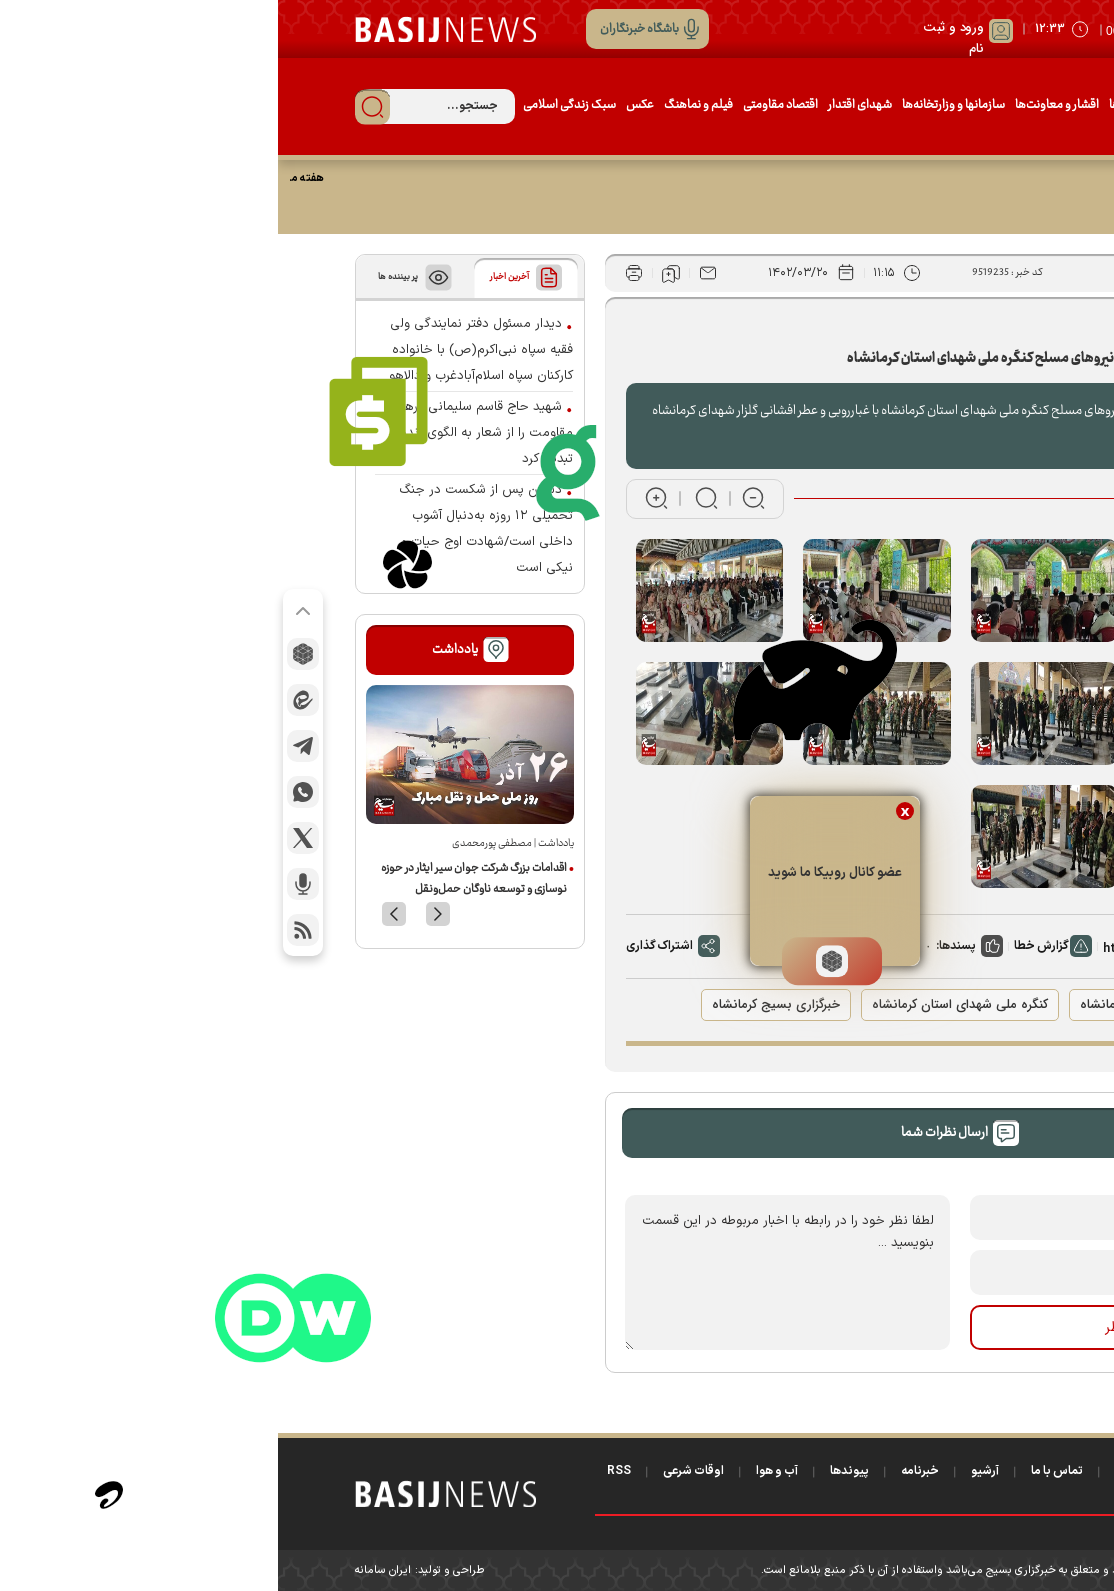  What do you see at coordinates (815, 680) in the screenshot?
I see `Gradle build automation tool logo` at bounding box center [815, 680].